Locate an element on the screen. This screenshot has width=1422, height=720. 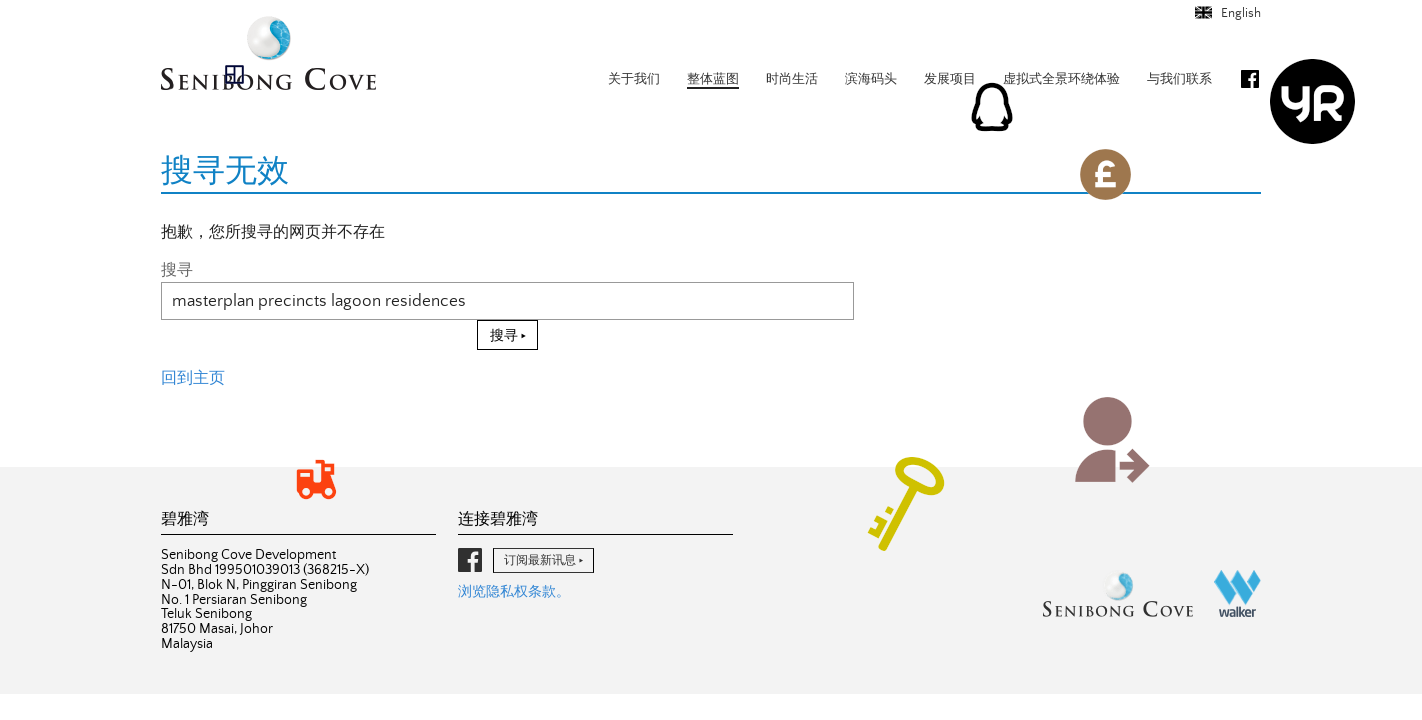
share a user profile with others is located at coordinates (1107, 441).